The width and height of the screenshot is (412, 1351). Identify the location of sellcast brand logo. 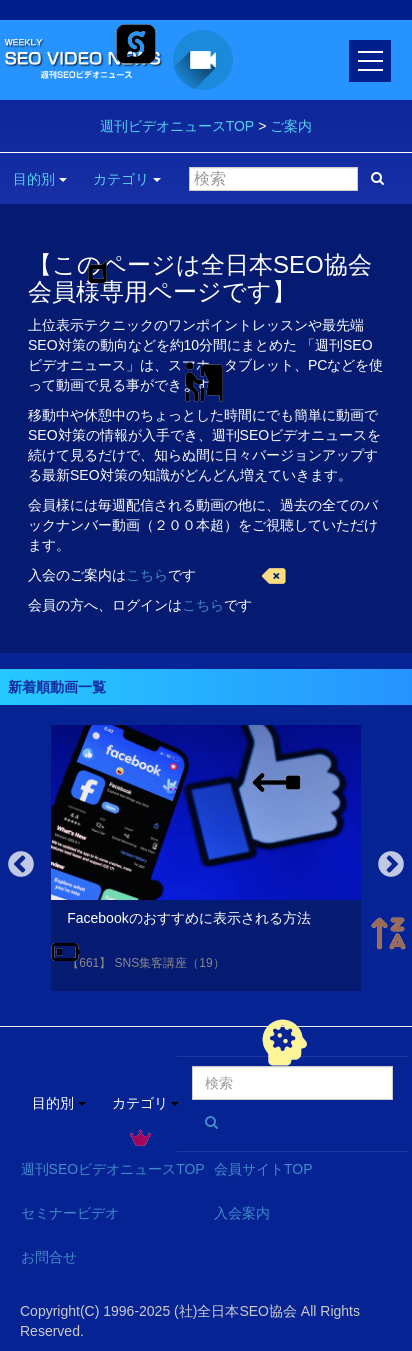
(136, 44).